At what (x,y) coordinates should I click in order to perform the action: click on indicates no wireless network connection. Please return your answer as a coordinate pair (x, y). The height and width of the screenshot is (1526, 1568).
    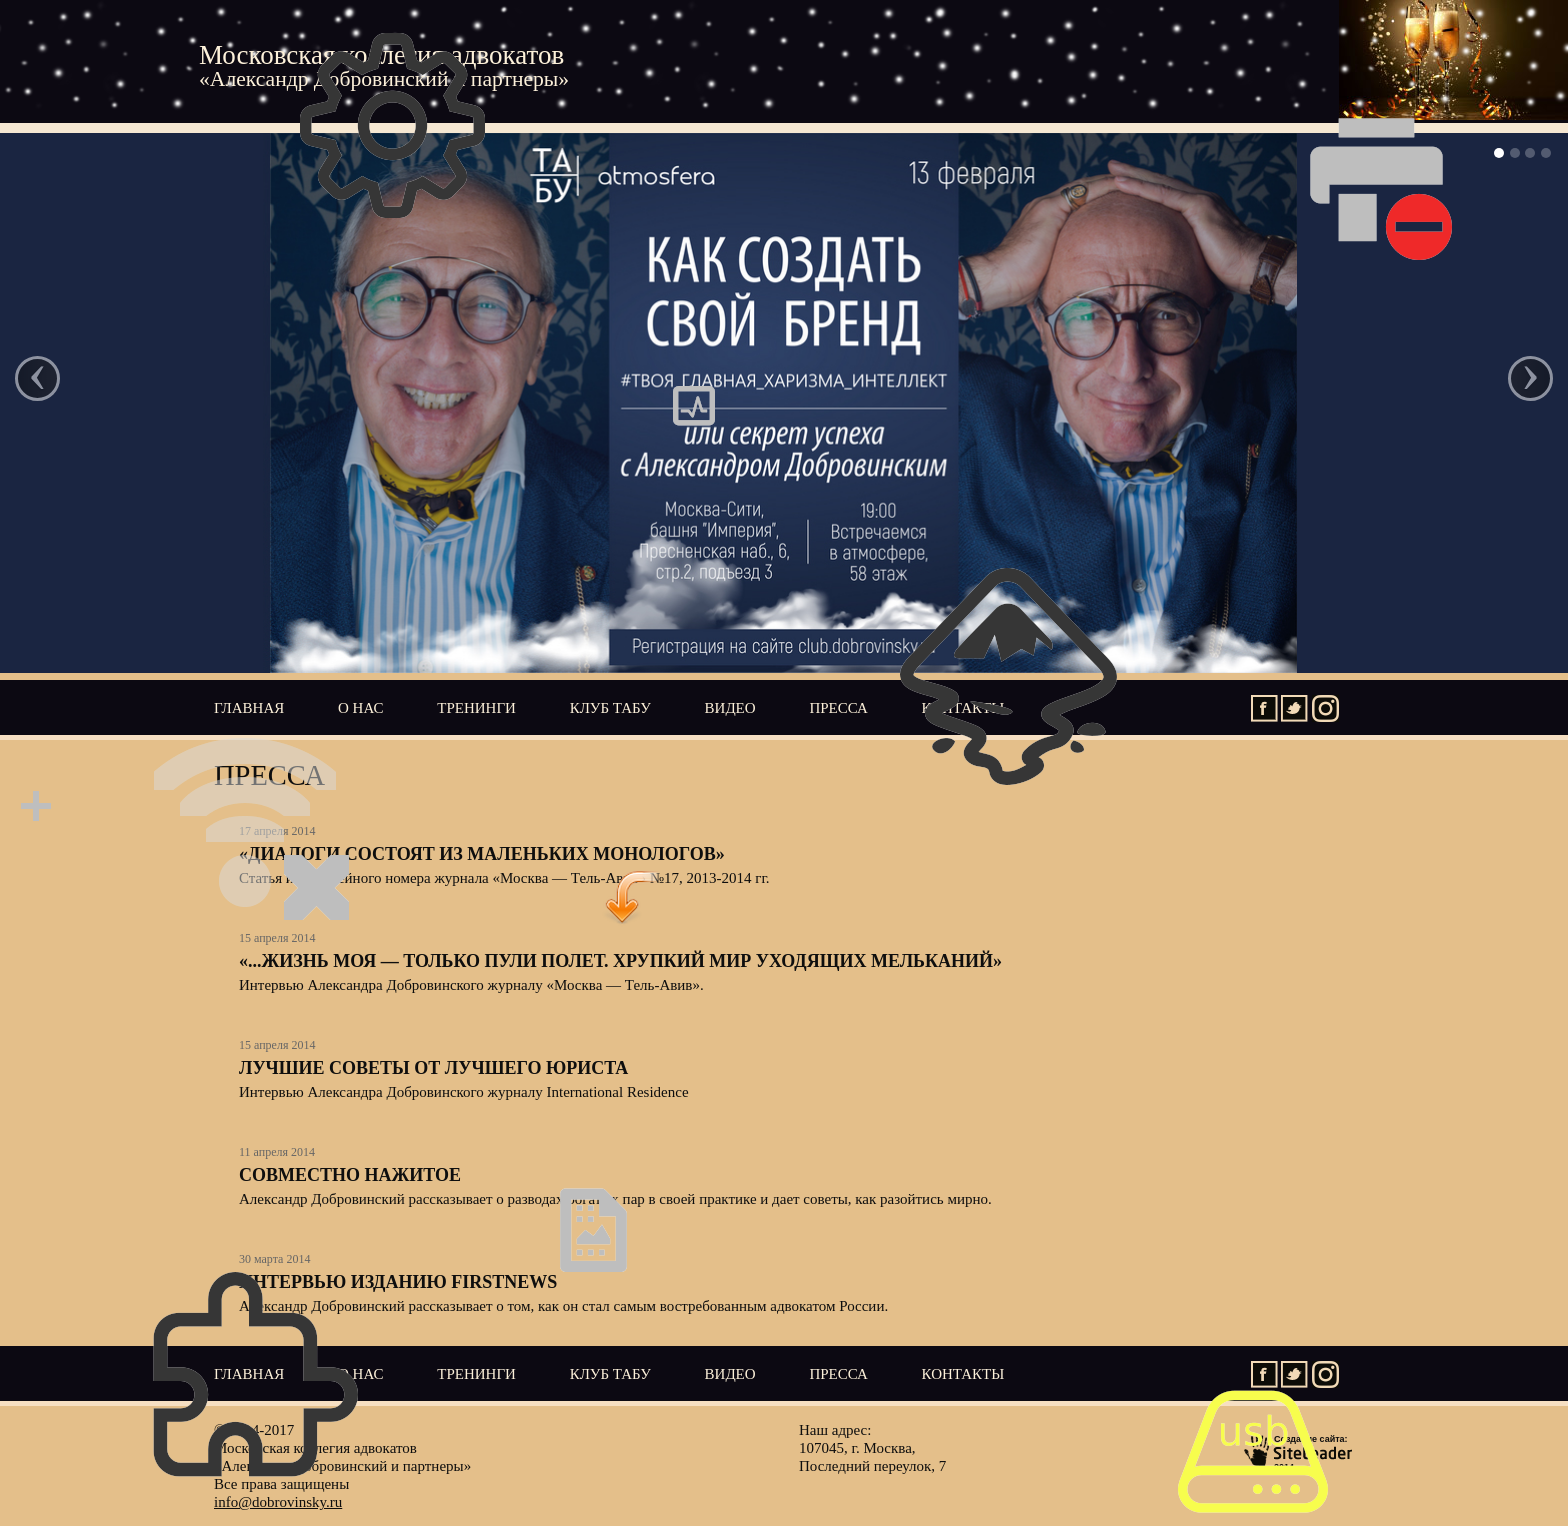
    Looking at the image, I should click on (245, 816).